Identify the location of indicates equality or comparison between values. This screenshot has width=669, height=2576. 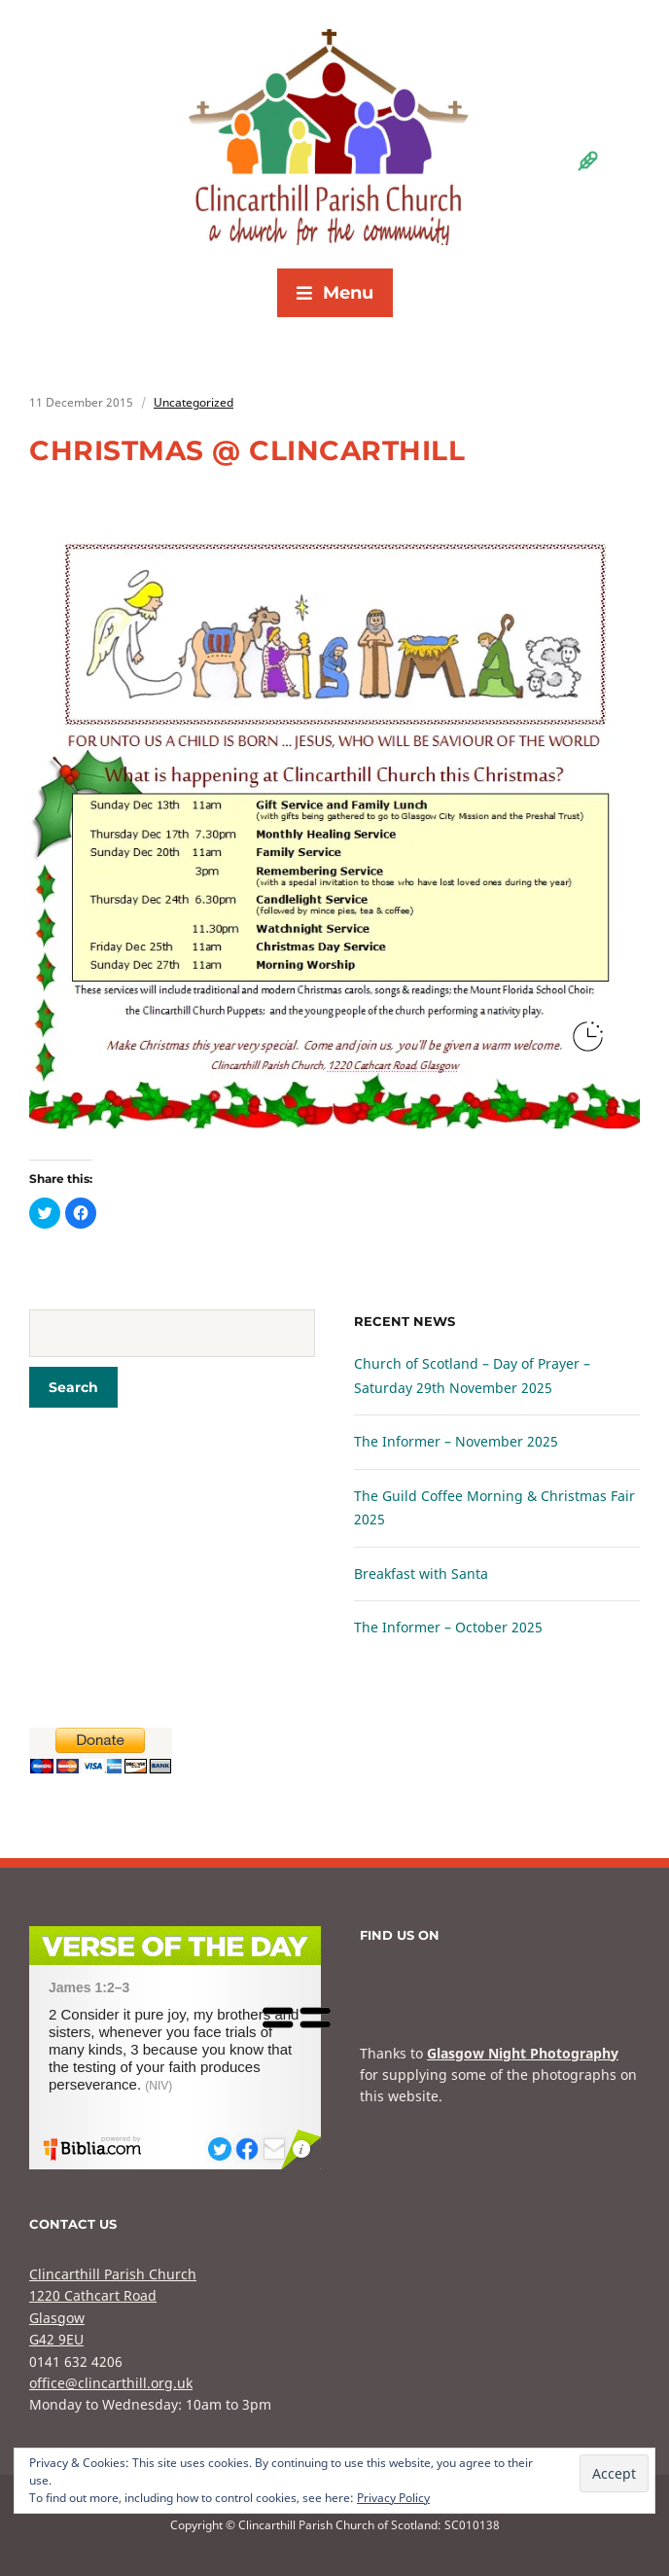
(297, 2018).